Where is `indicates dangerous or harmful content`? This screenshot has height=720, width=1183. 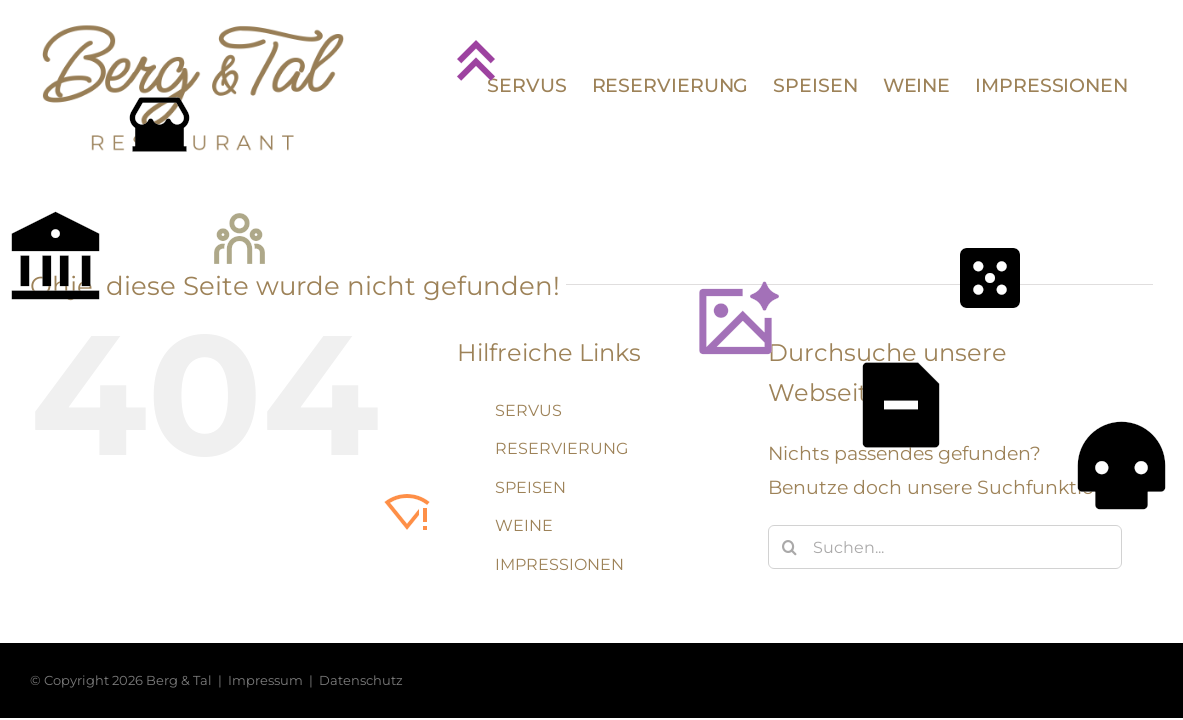
indicates dangerous or harmful content is located at coordinates (1121, 465).